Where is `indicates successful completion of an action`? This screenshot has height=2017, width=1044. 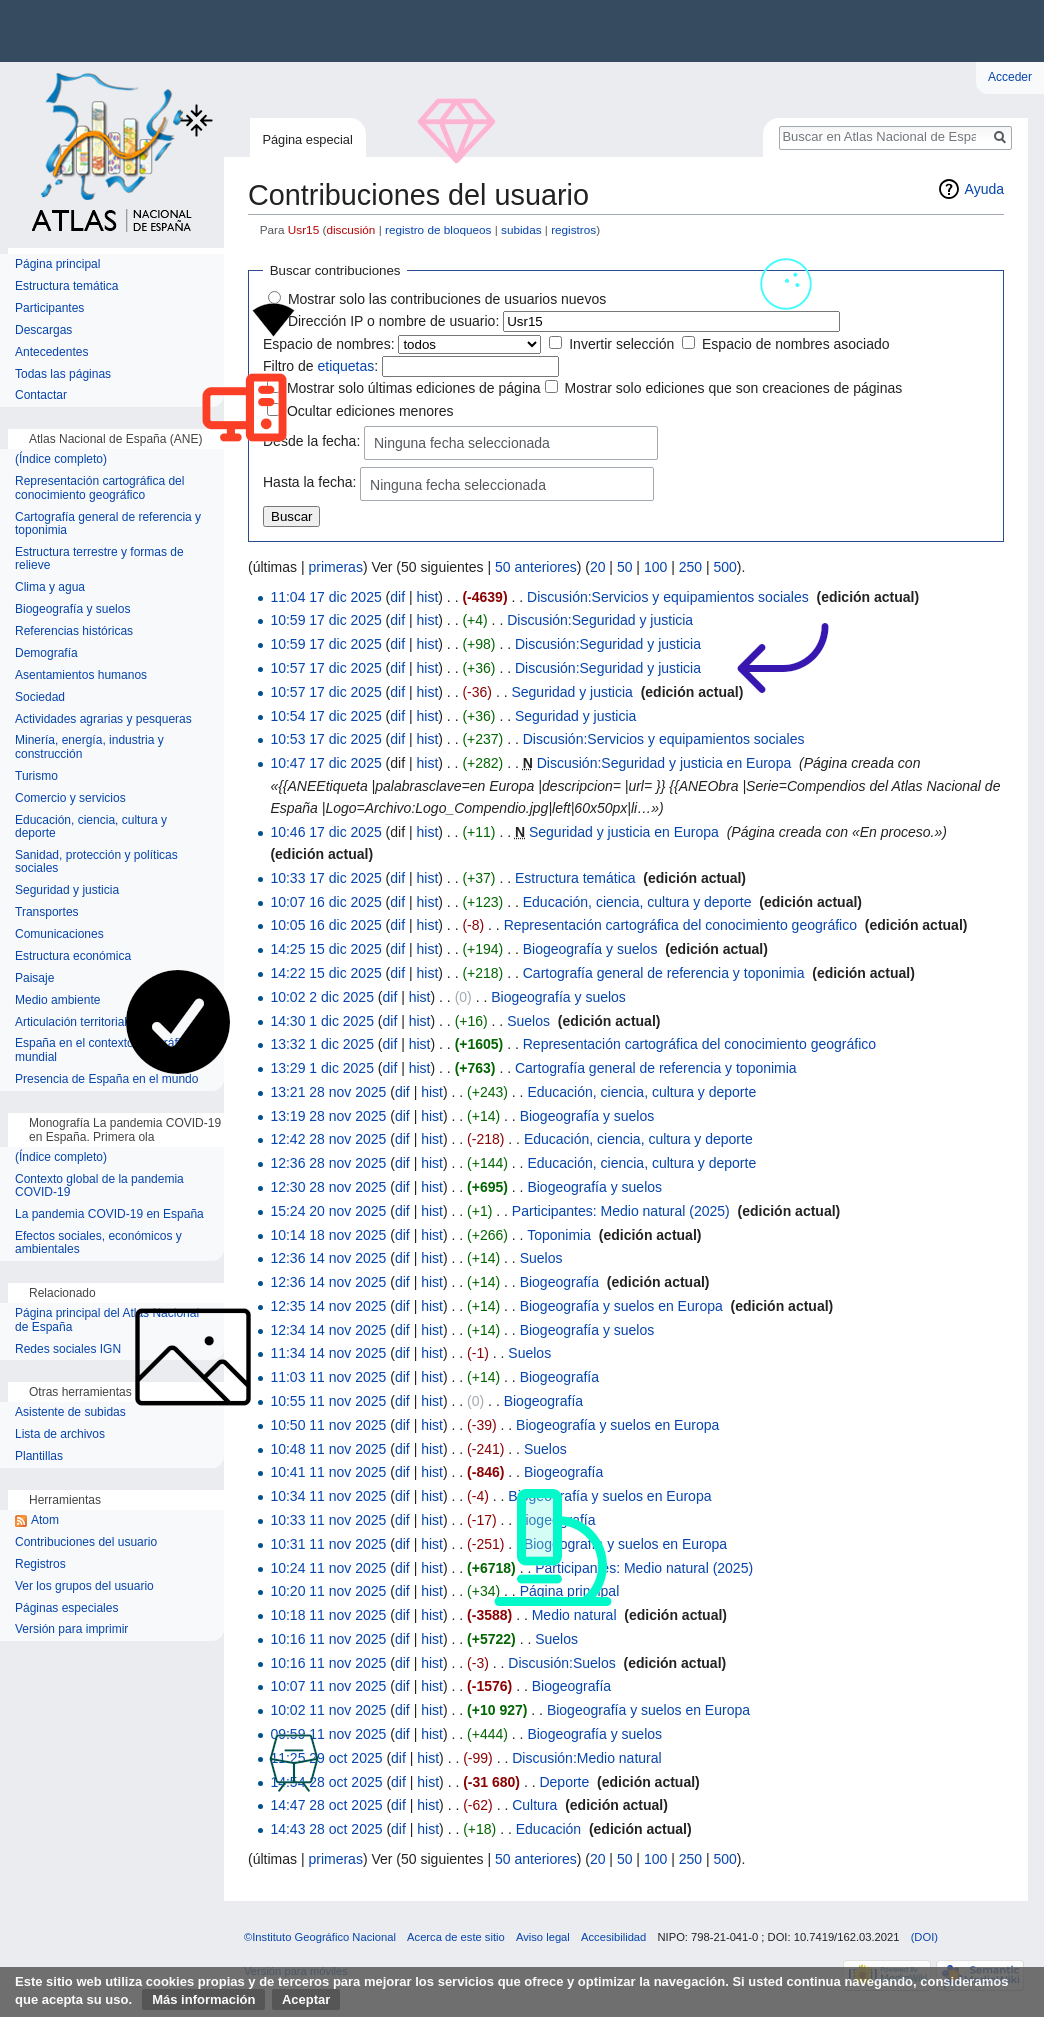 indicates successful completion of an action is located at coordinates (178, 1022).